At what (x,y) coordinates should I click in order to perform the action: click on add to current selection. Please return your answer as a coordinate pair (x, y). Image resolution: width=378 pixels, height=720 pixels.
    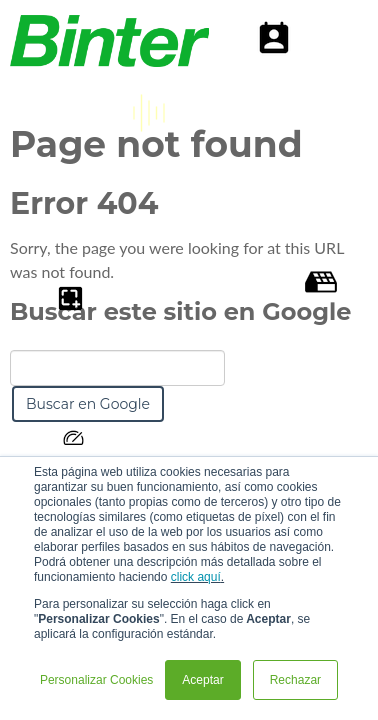
    Looking at the image, I should click on (70, 298).